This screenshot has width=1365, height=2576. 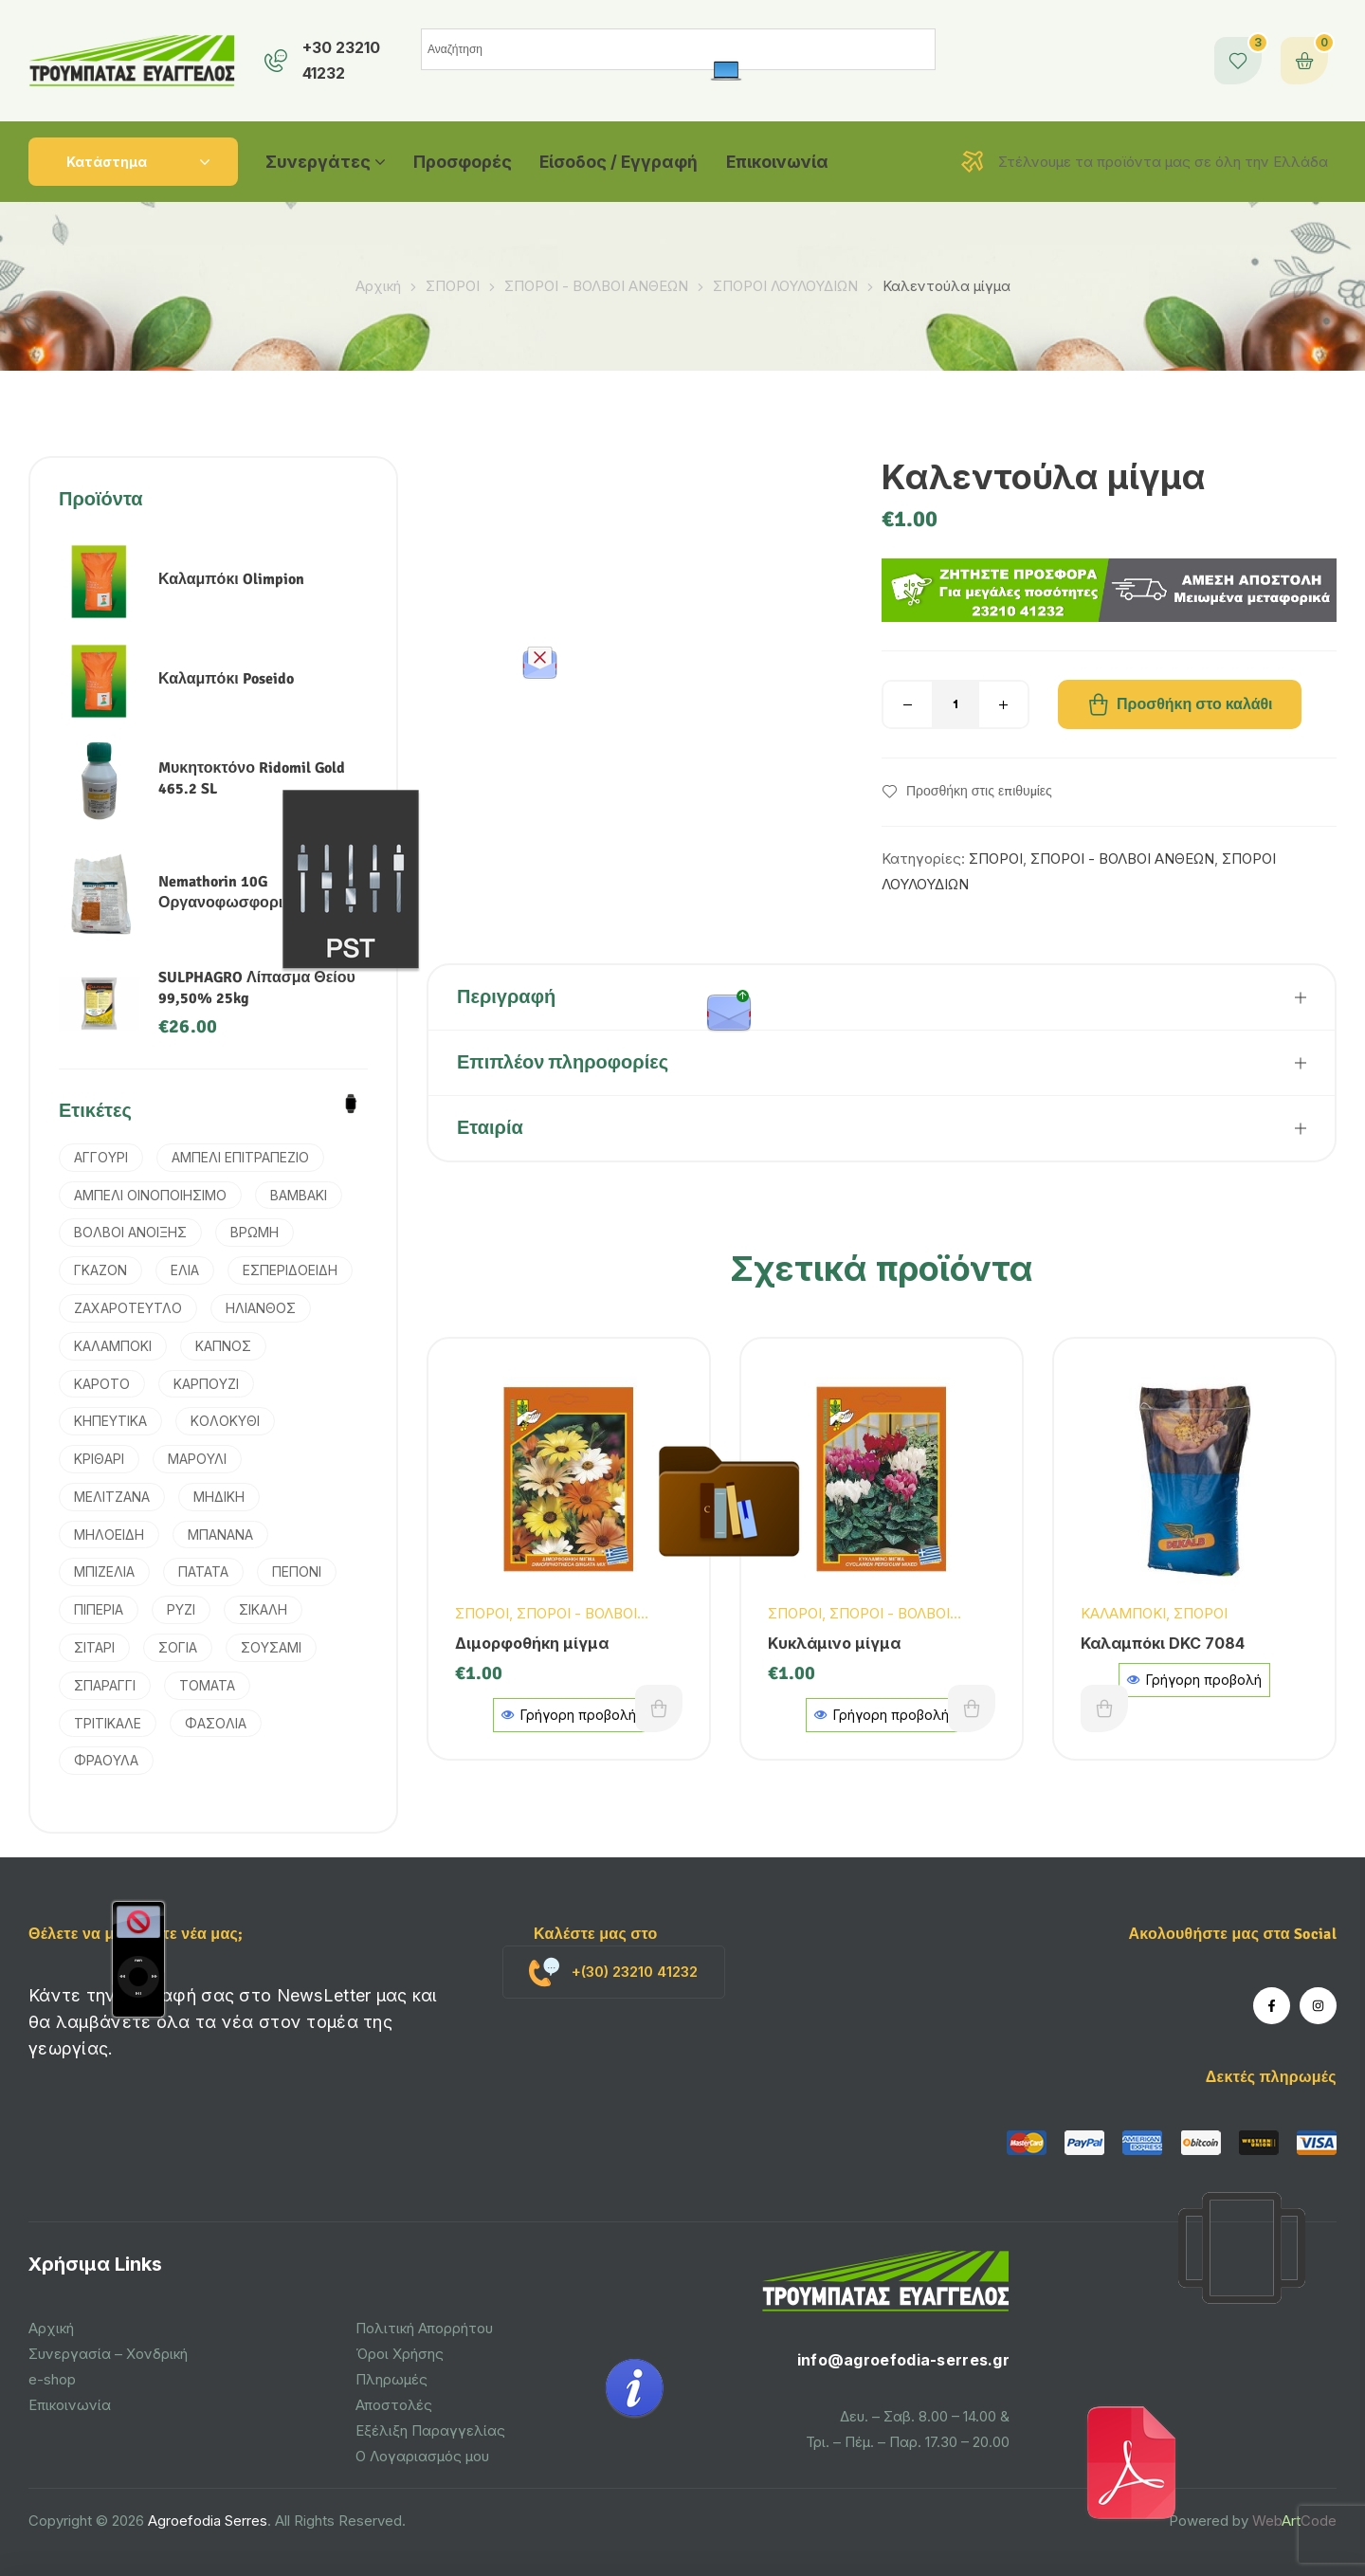 I want to click on apple watch series 5 or 6 device icon, so click(x=351, y=1104).